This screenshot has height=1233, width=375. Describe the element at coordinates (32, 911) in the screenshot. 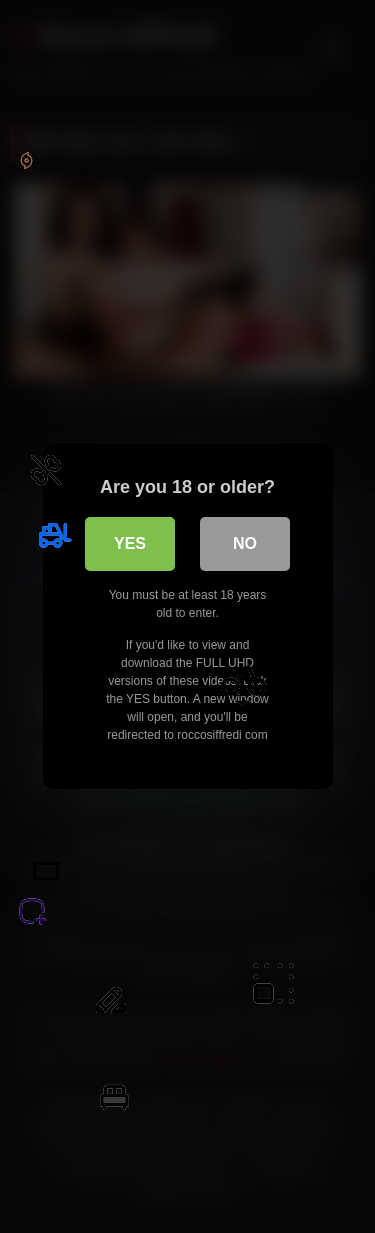

I see `add a new item or create new content` at that location.